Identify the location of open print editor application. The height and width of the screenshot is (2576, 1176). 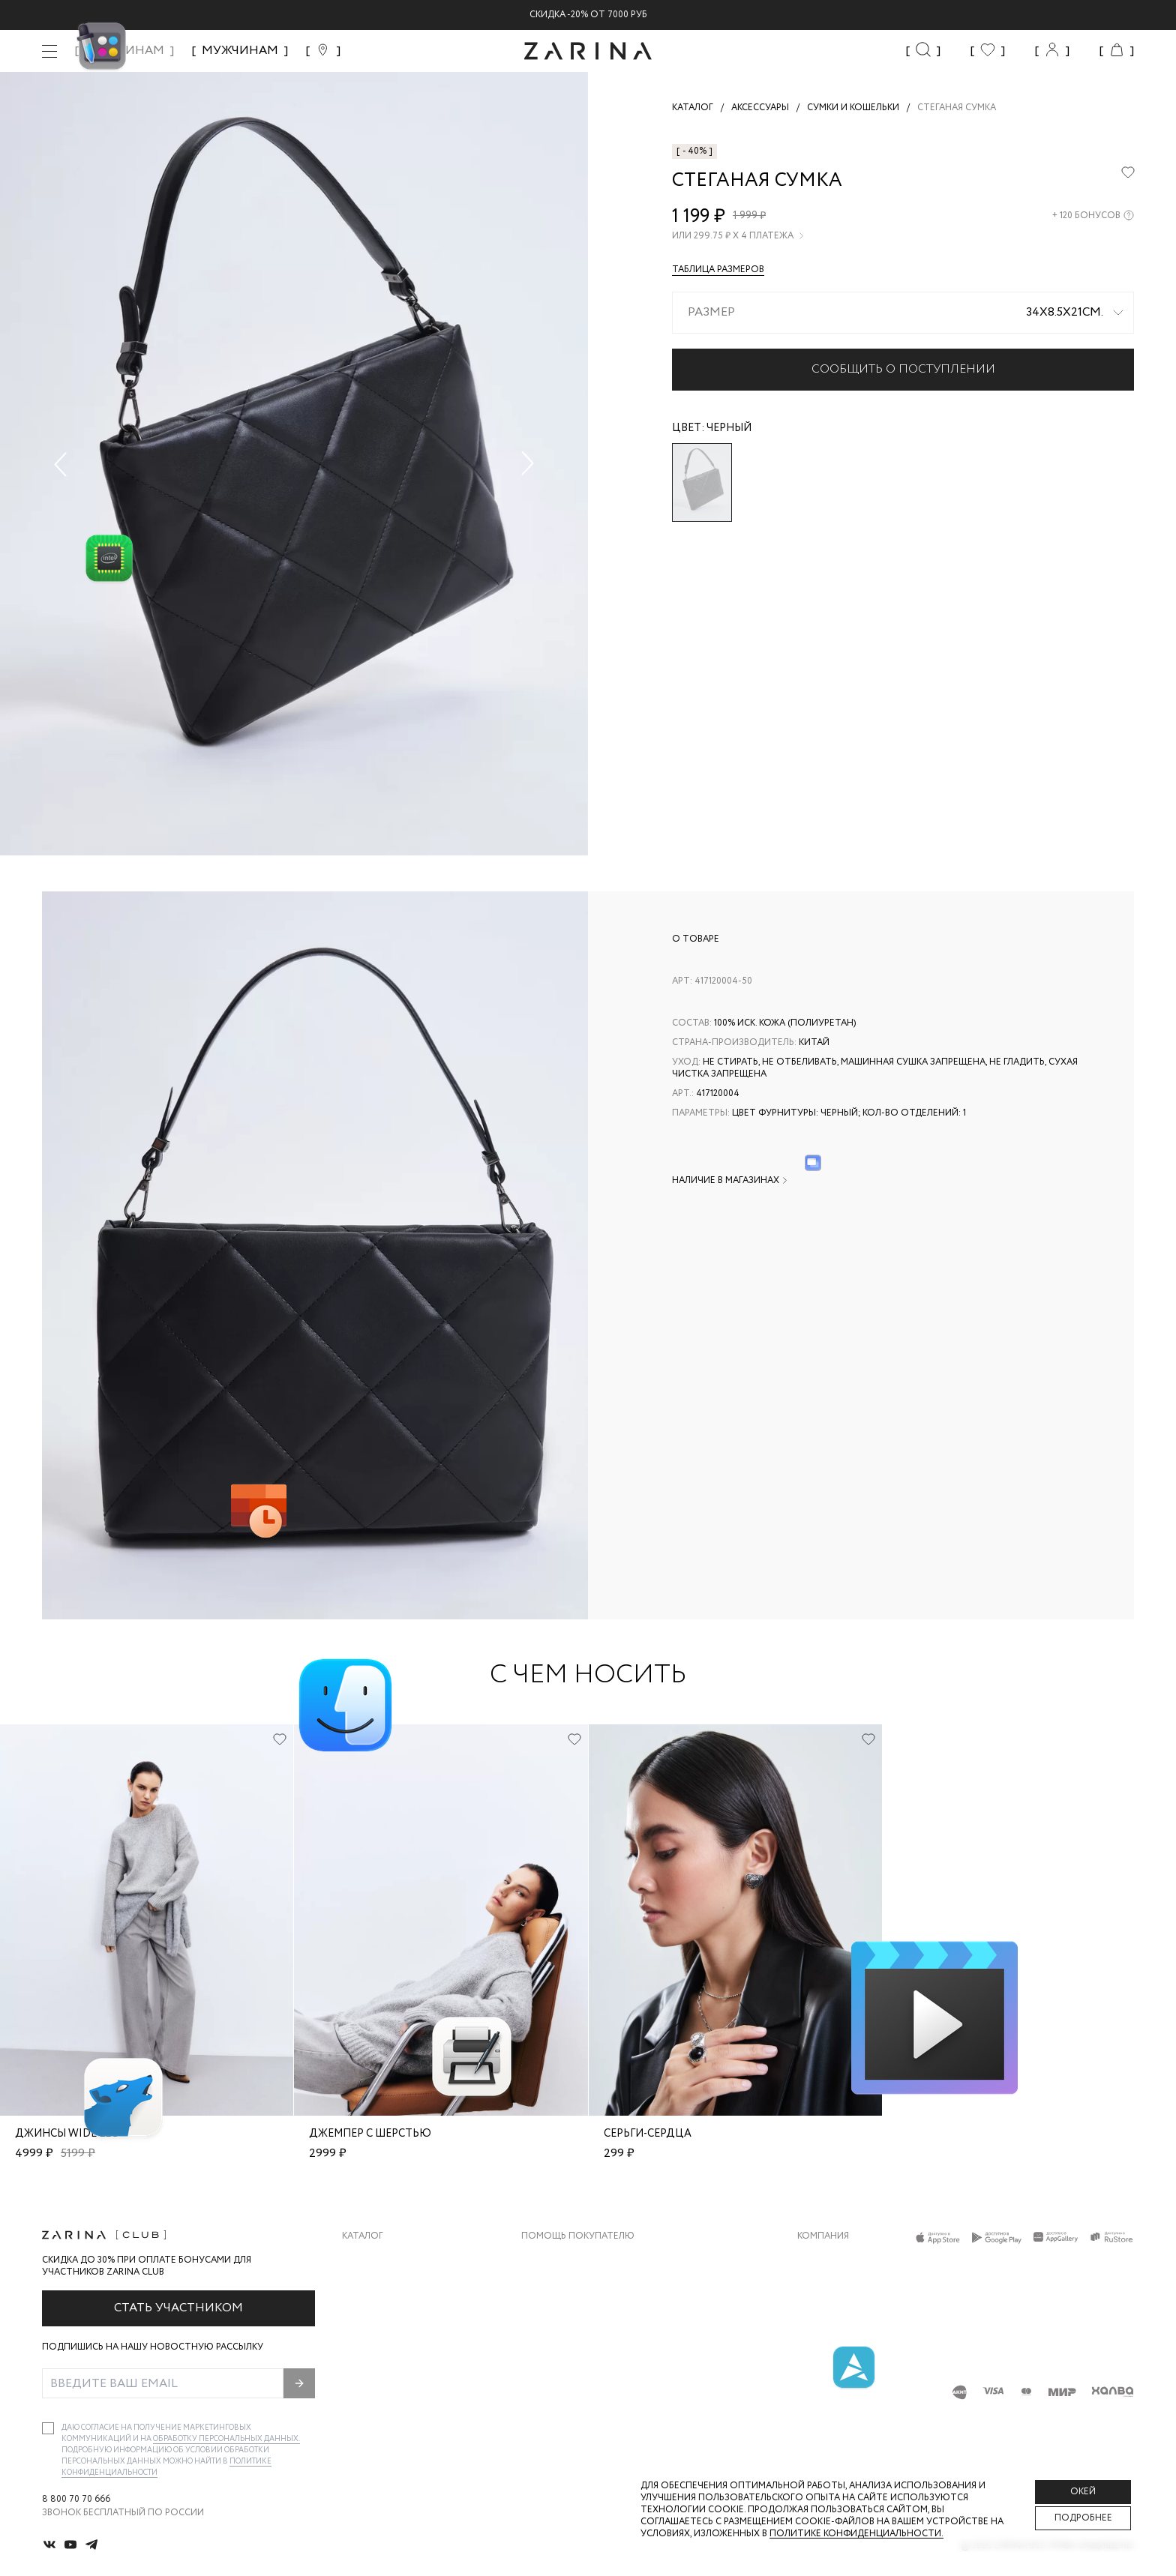
(472, 2056).